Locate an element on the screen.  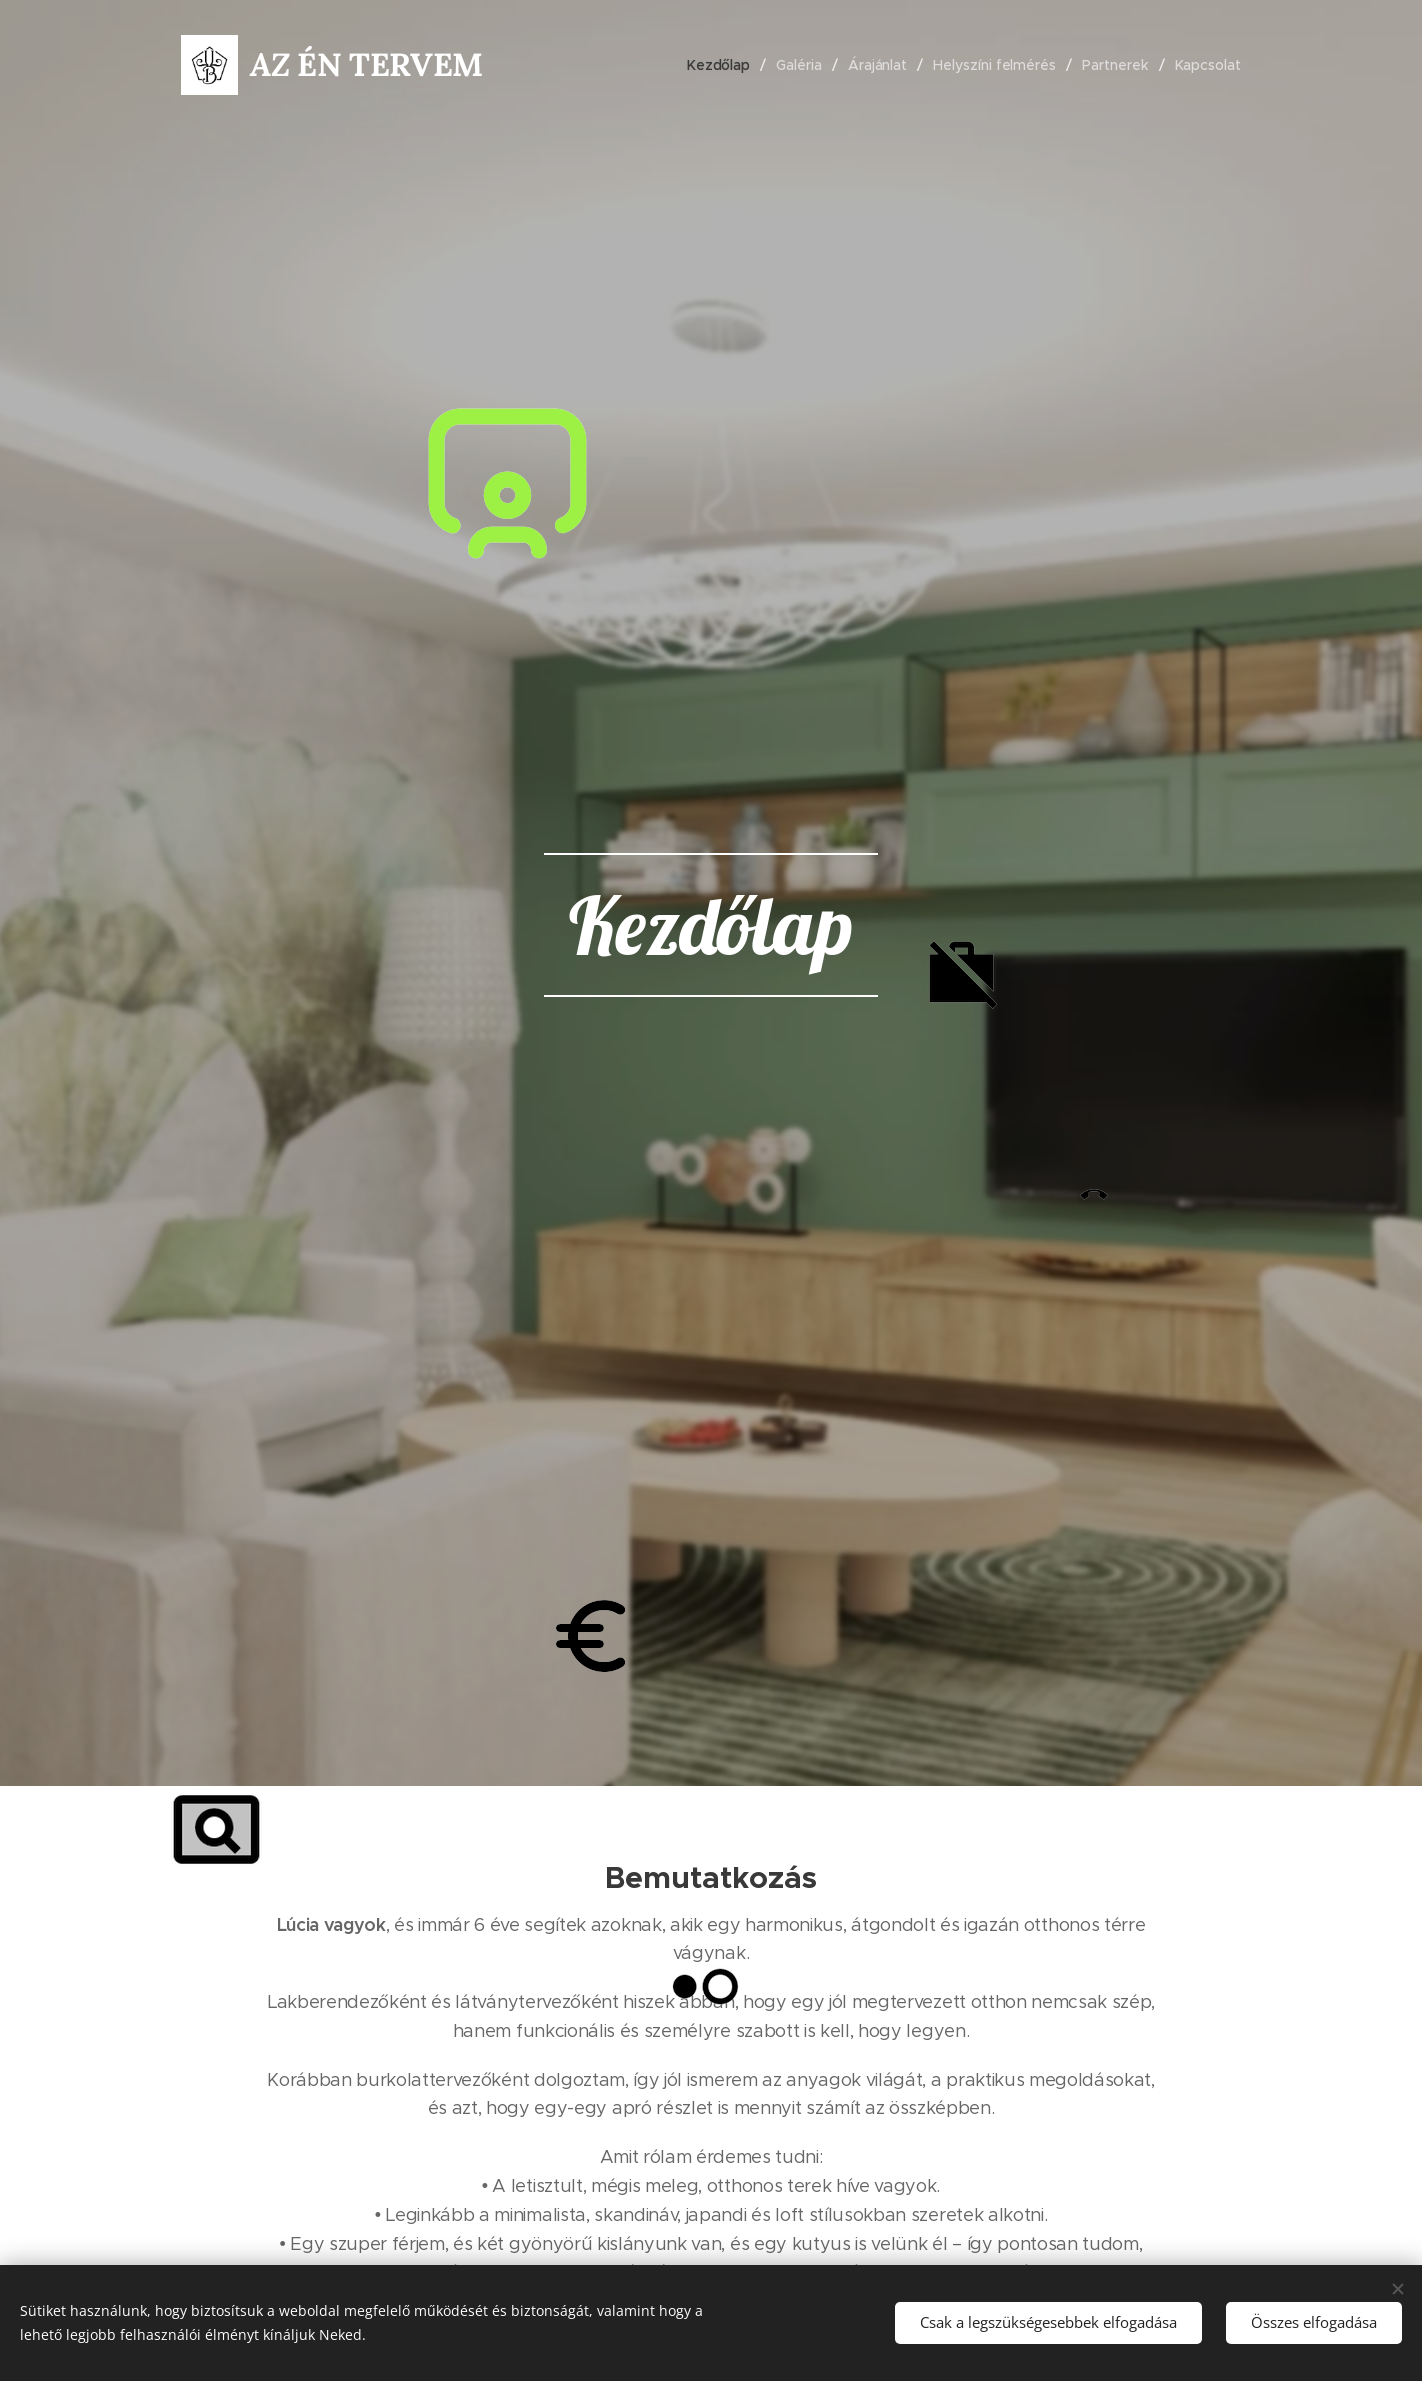
view pricing in euros is located at coordinates (592, 1636).